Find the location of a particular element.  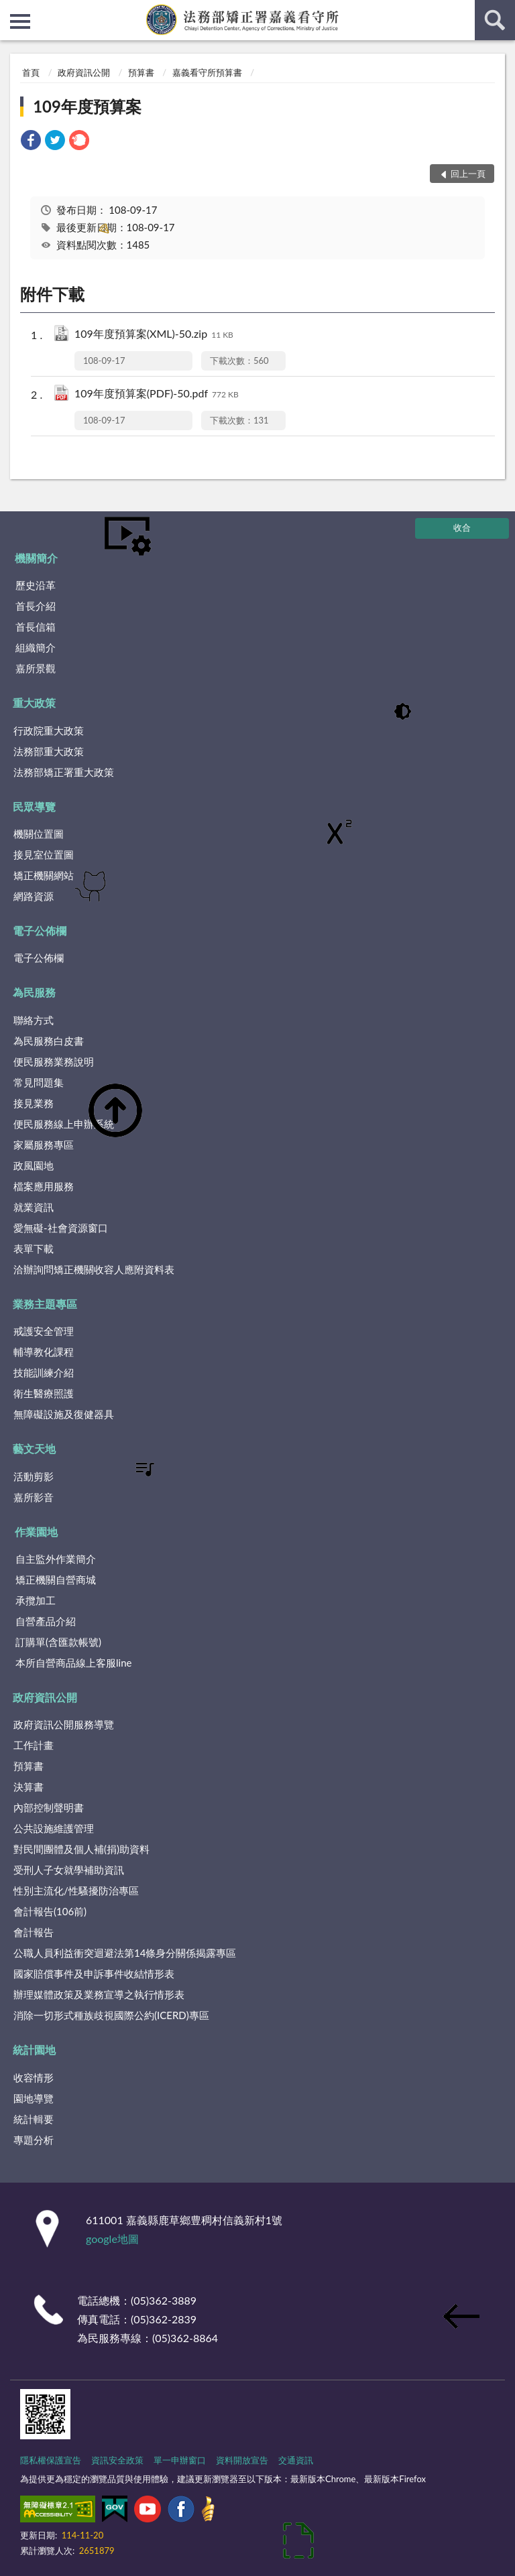

navigate back or return to previous screen is located at coordinates (461, 2316).